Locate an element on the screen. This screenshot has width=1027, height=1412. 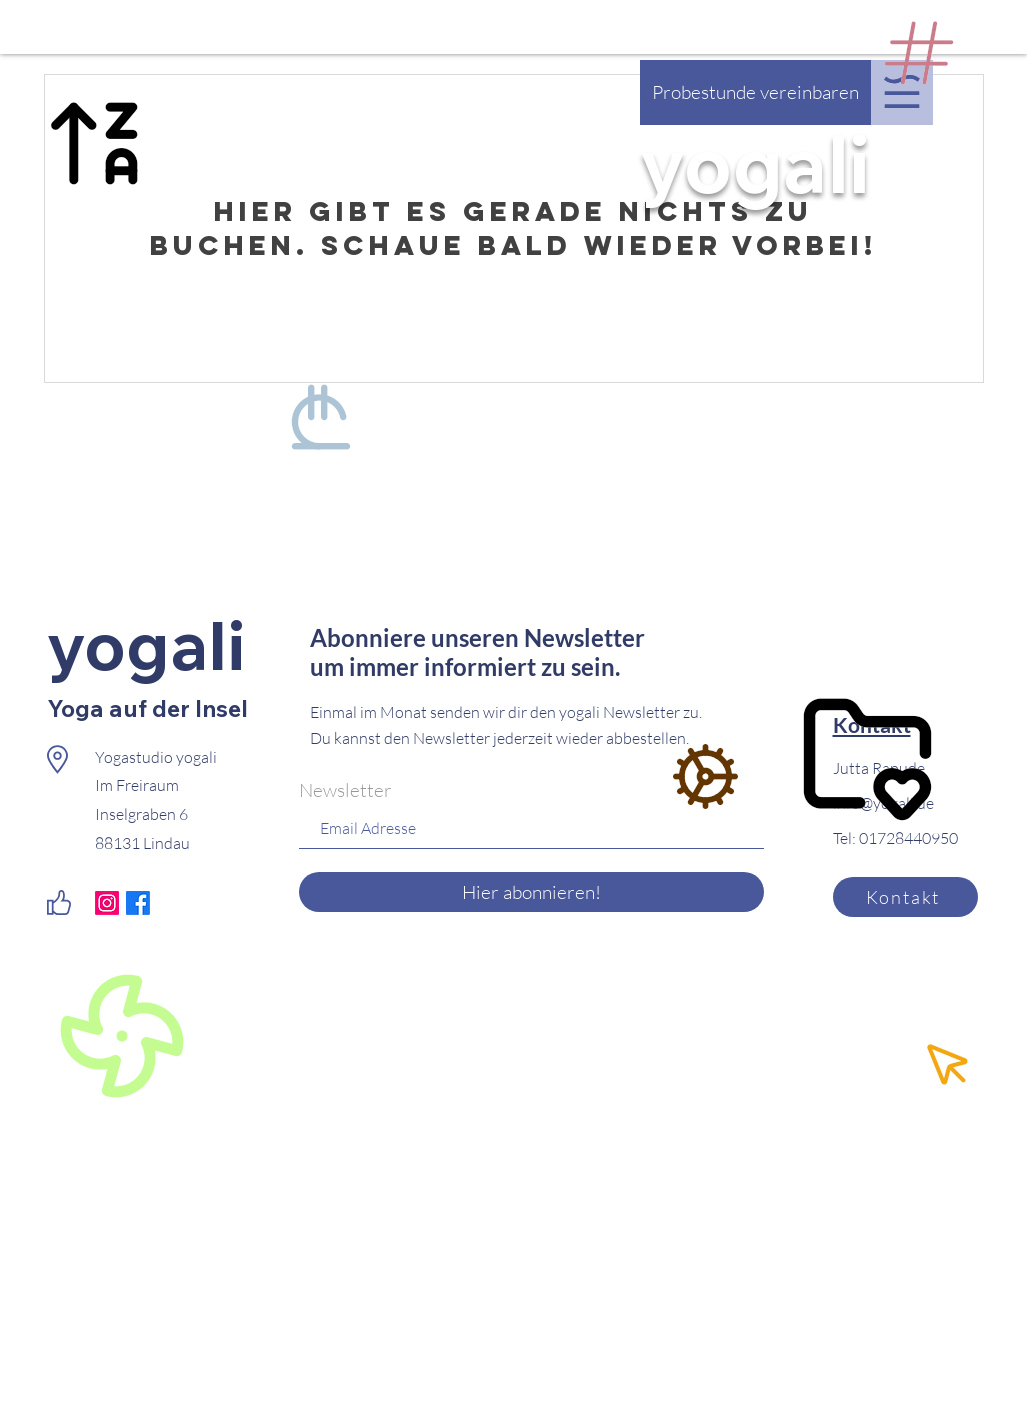
cursor or pointer indicator is located at coordinates (948, 1065).